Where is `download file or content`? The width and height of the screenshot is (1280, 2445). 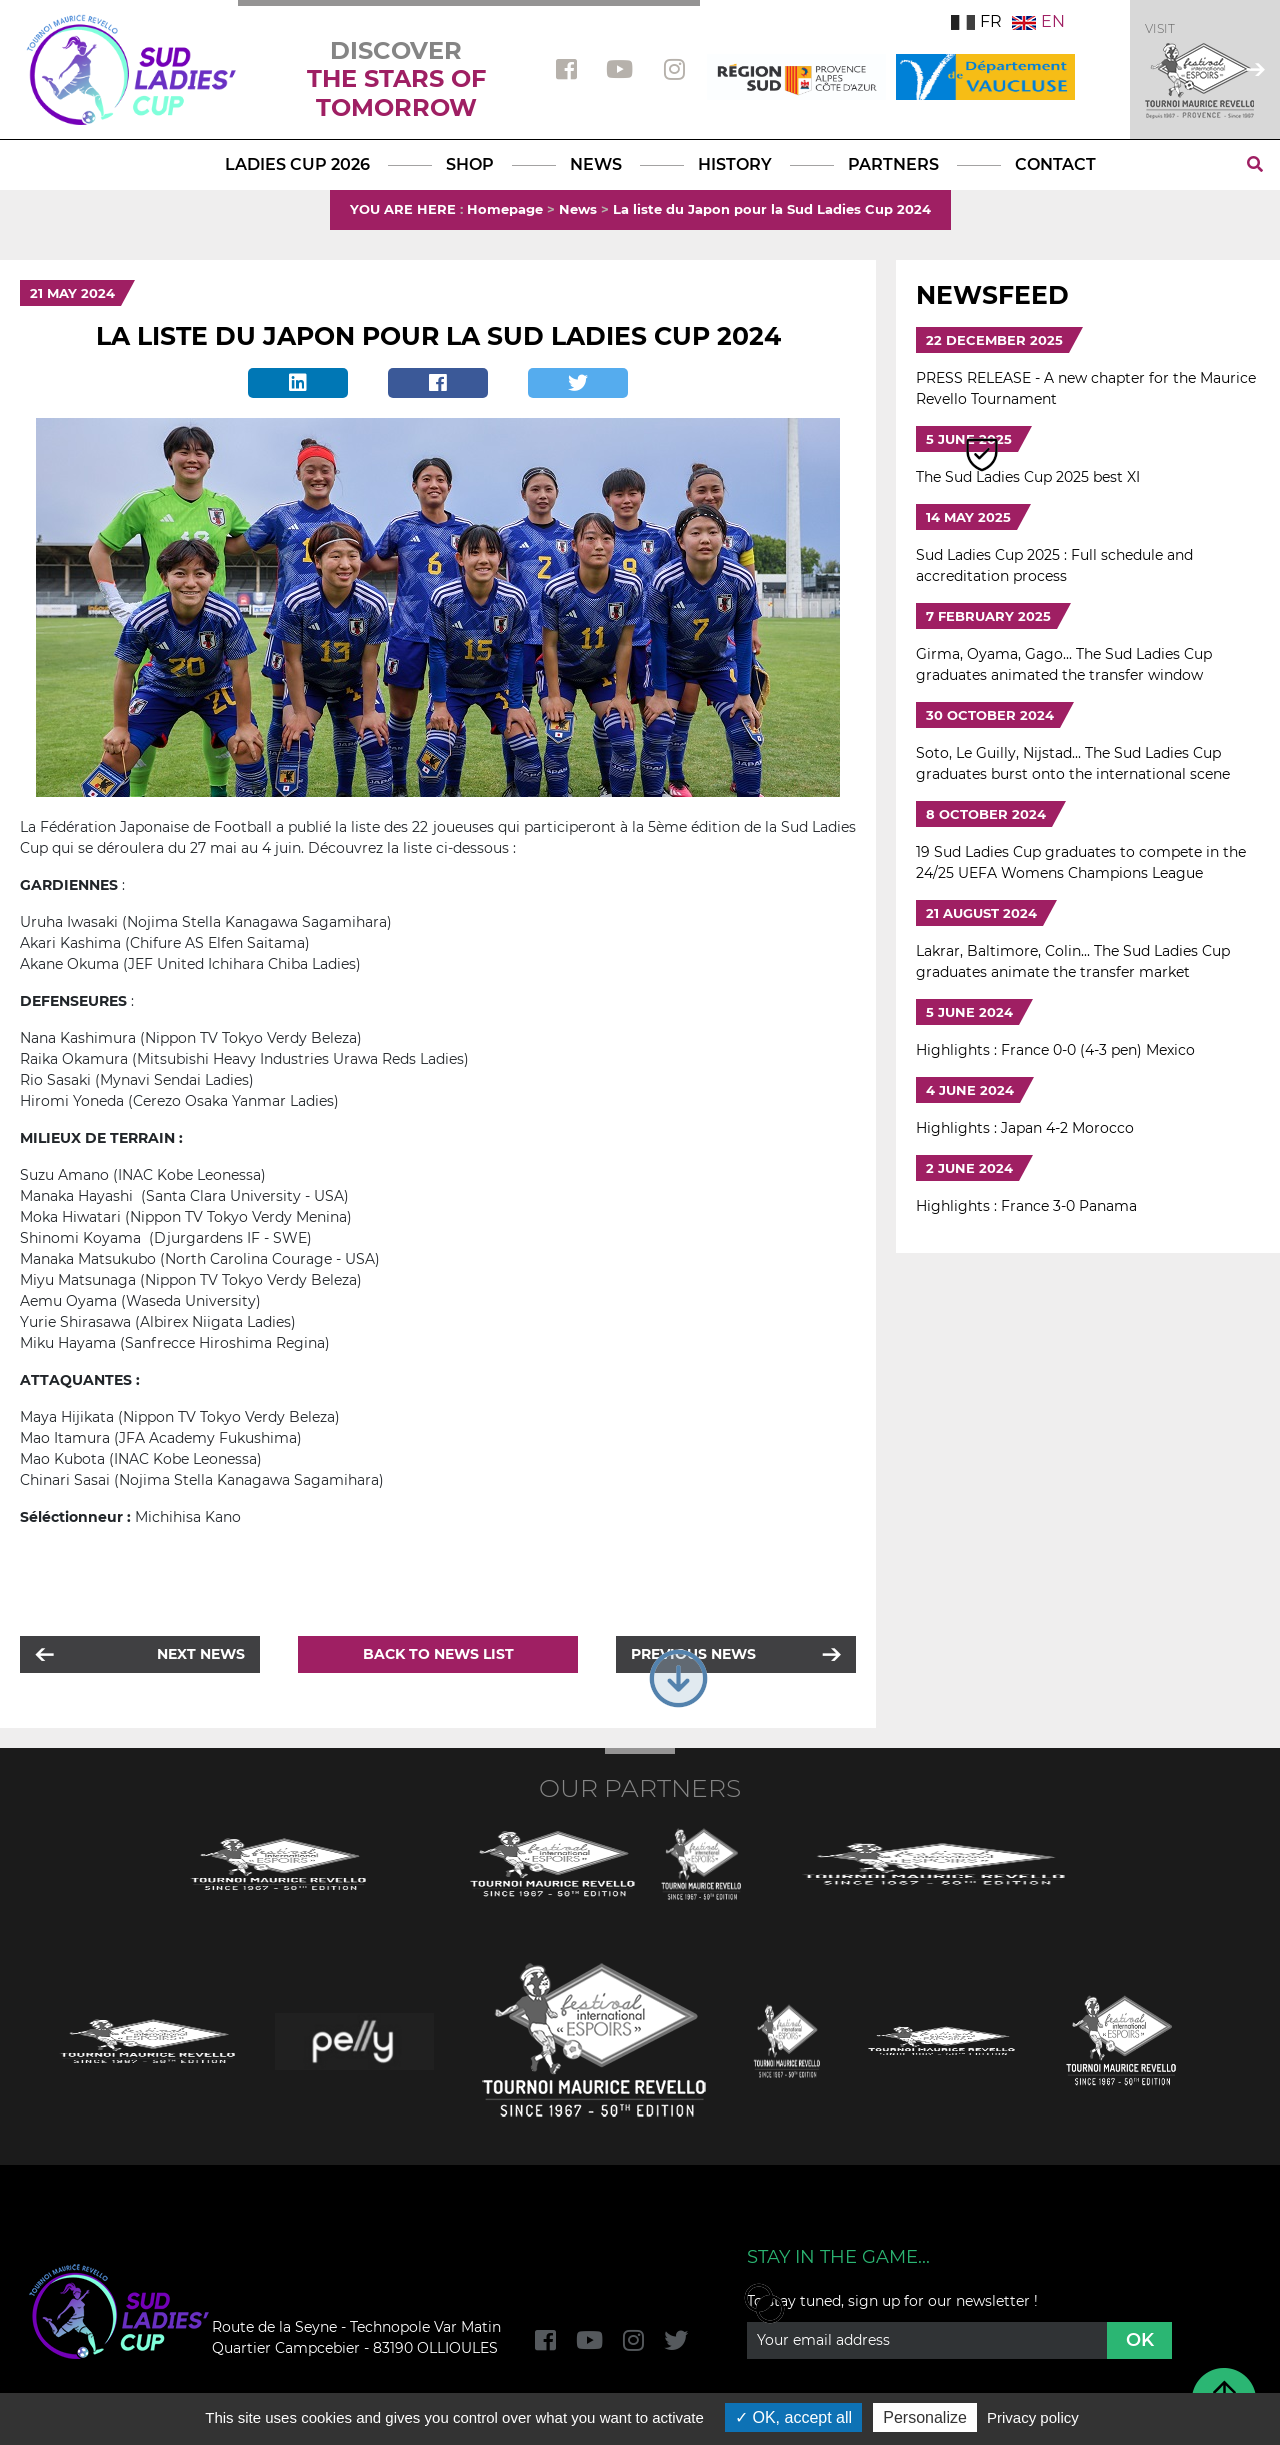
download file or content is located at coordinates (678, 1678).